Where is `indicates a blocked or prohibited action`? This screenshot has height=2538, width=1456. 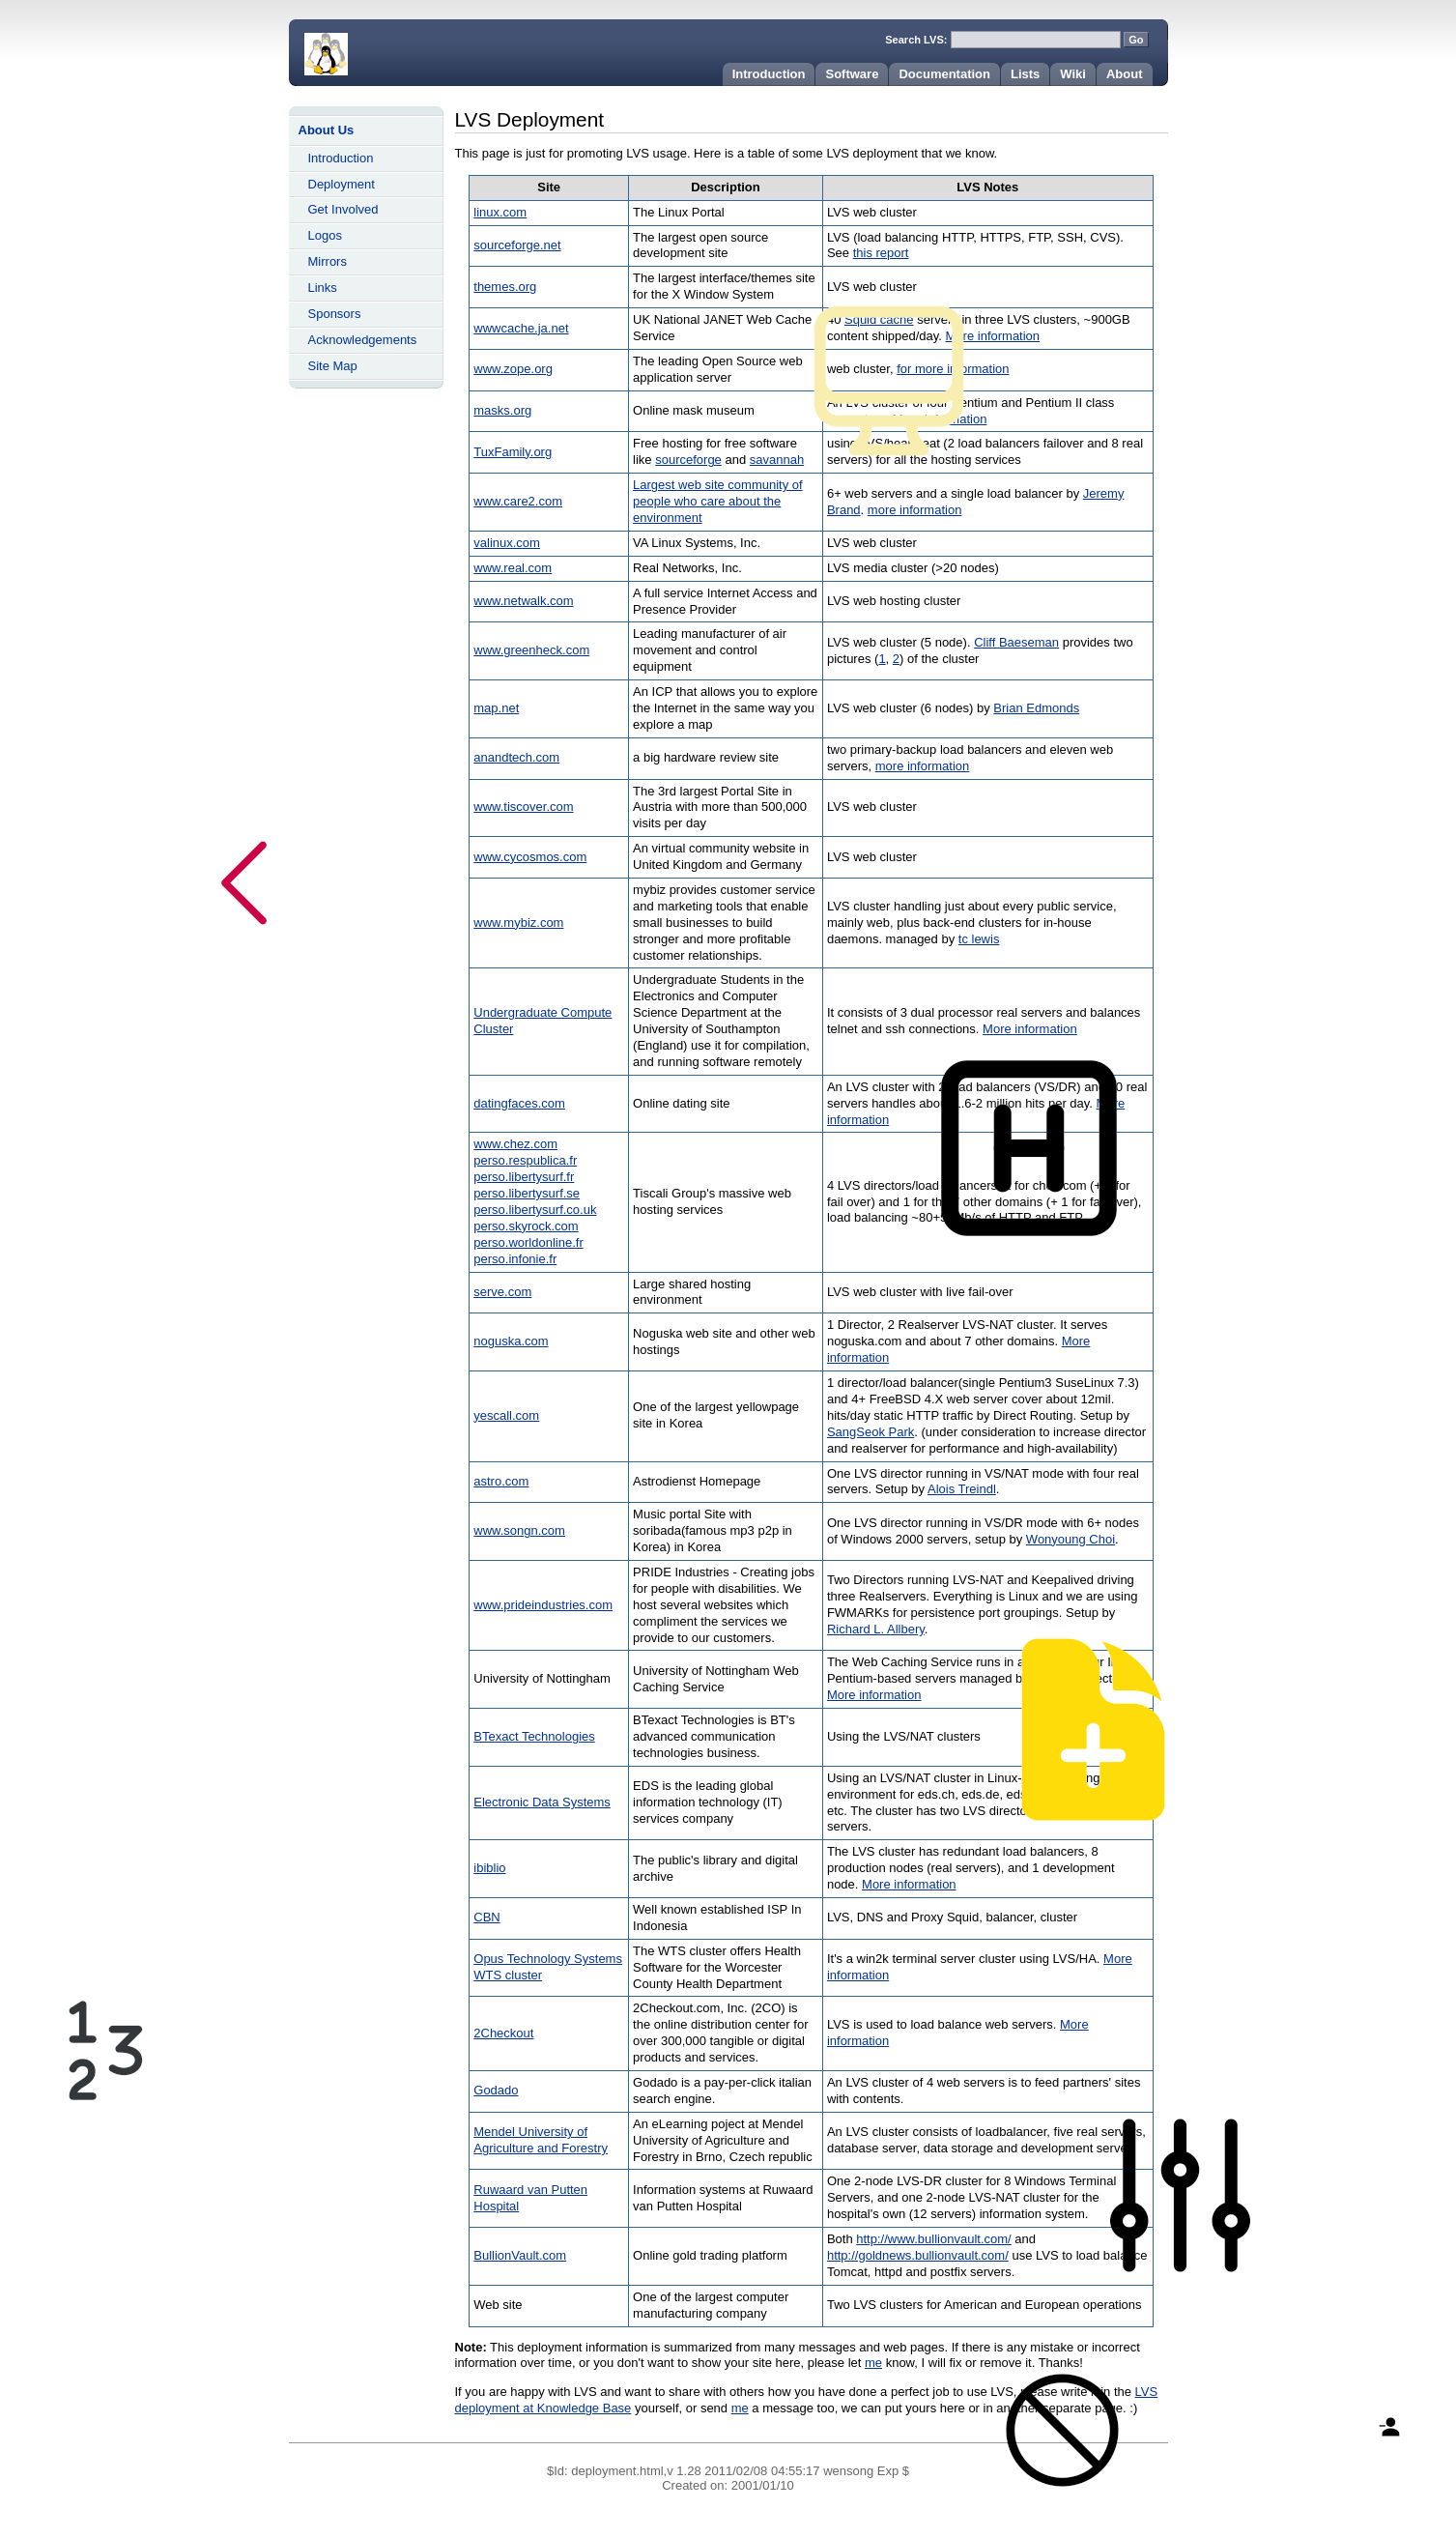 indicates a blocked or prohibited action is located at coordinates (1062, 2430).